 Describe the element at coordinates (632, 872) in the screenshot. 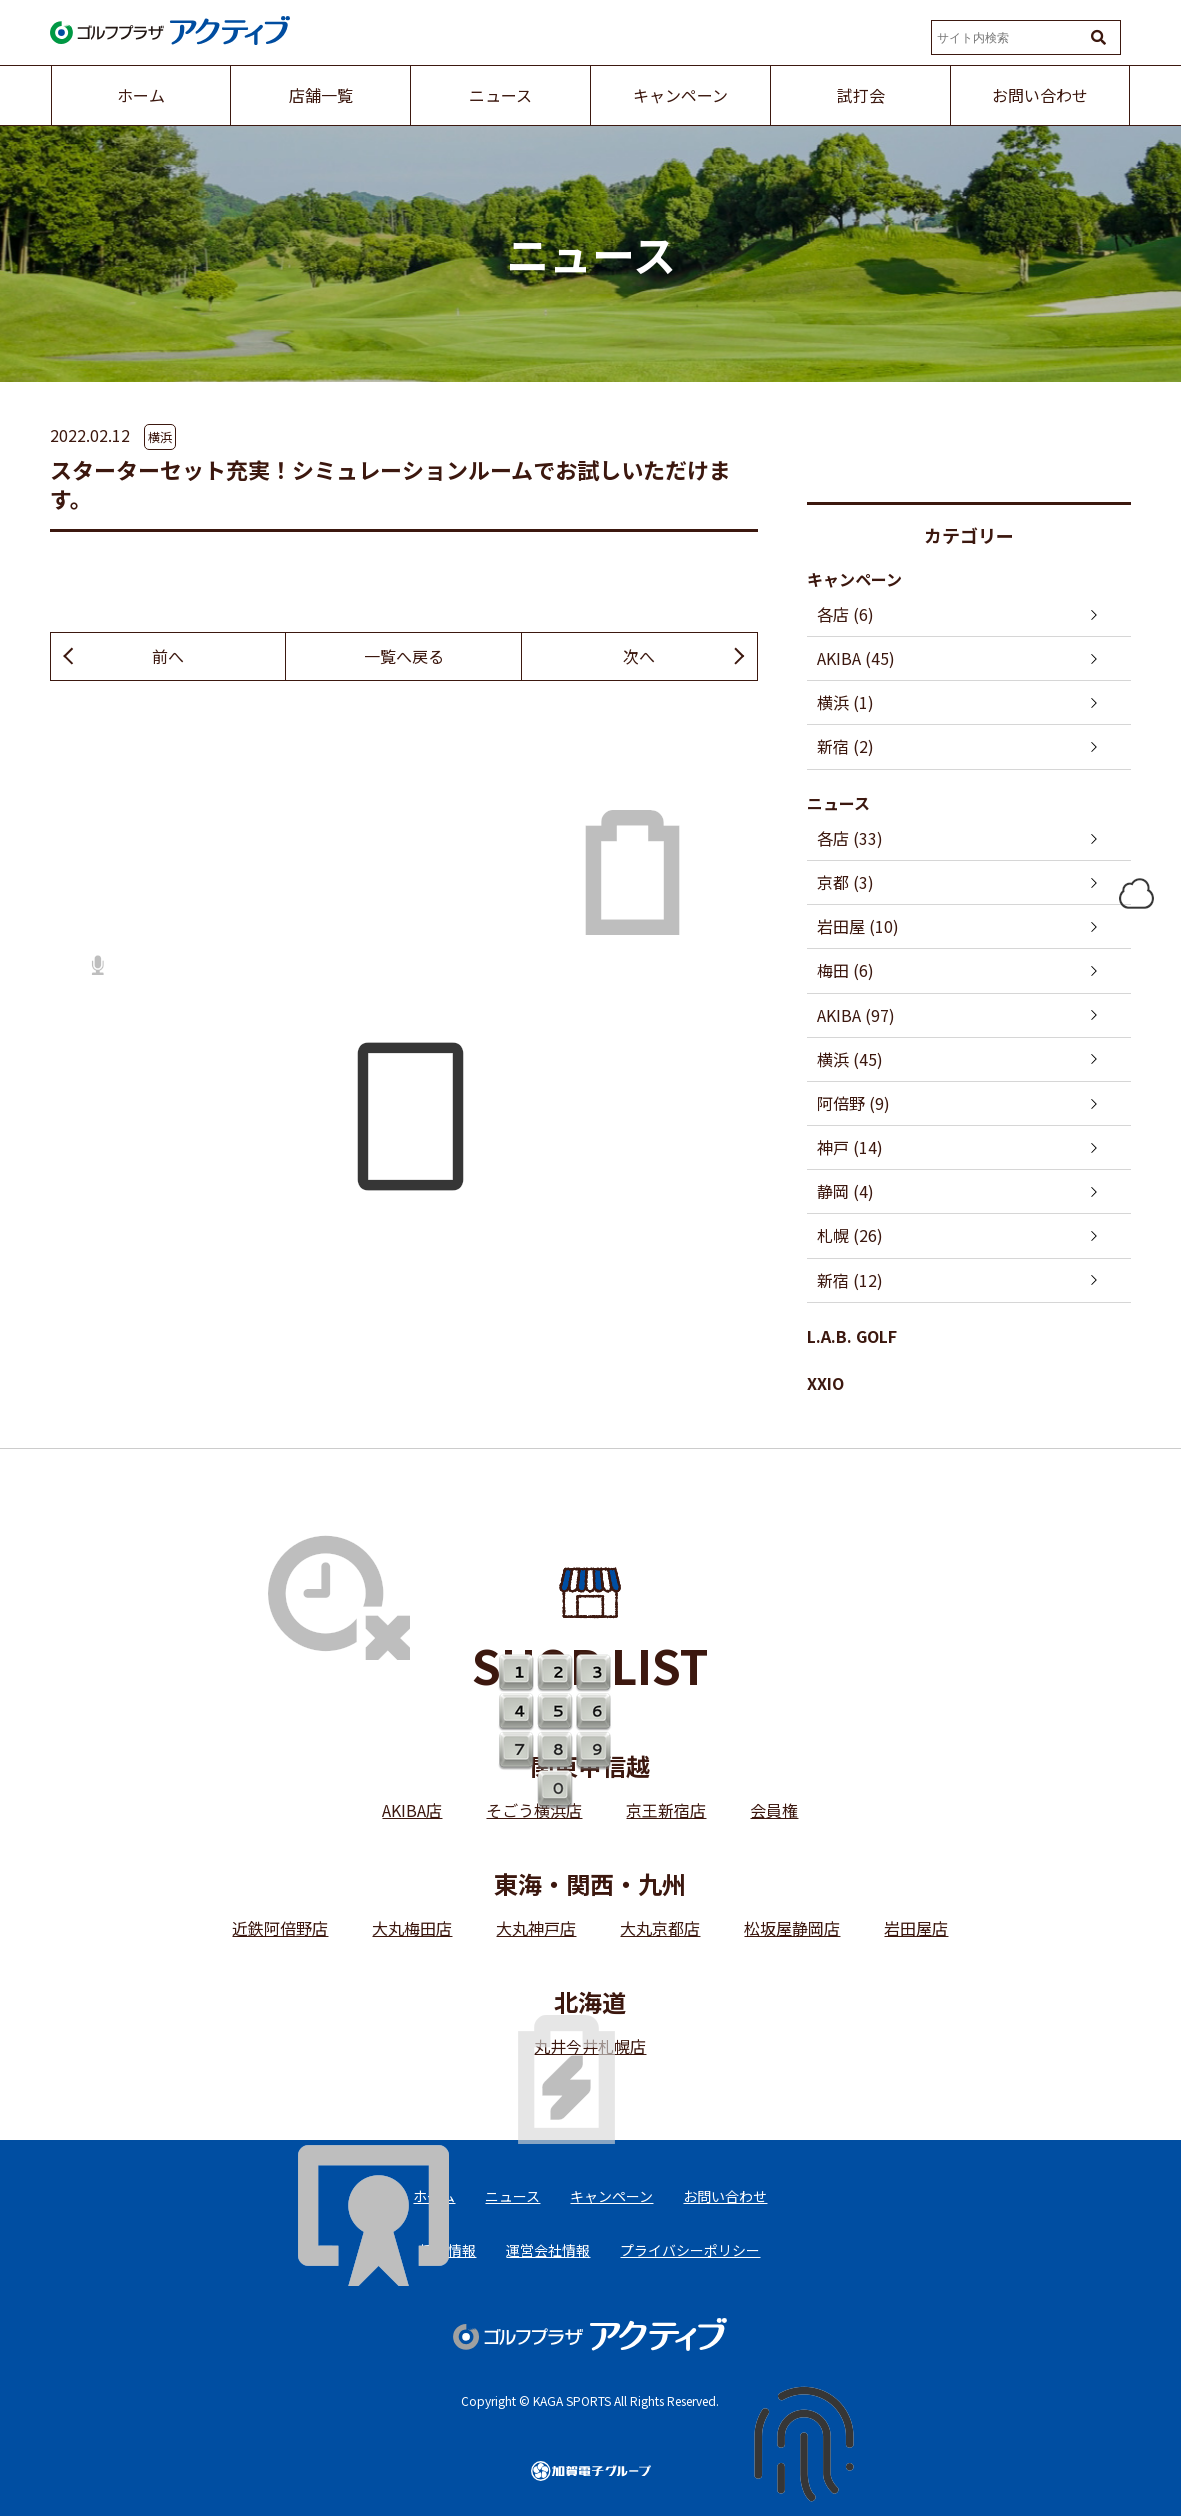

I see `indicates battery is empty or critically low` at that location.